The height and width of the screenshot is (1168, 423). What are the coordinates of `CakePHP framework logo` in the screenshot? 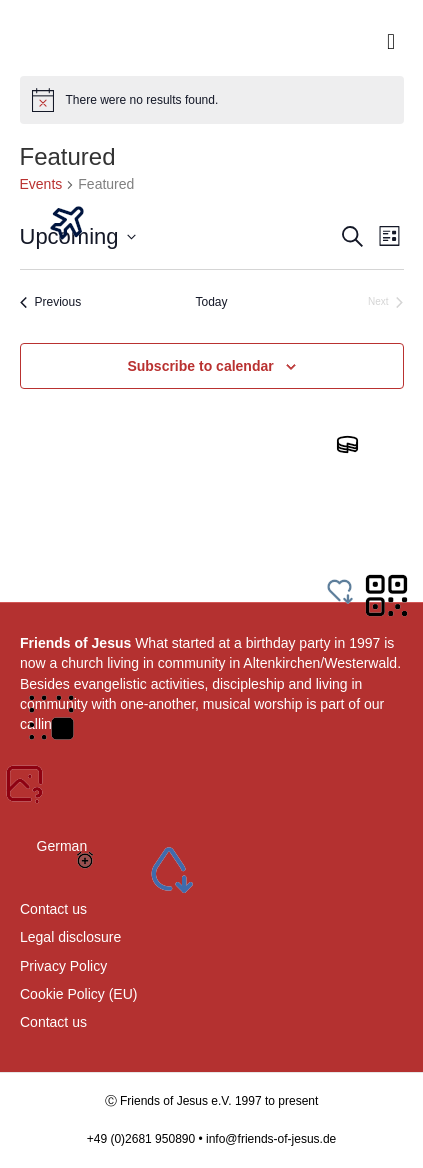 It's located at (347, 444).